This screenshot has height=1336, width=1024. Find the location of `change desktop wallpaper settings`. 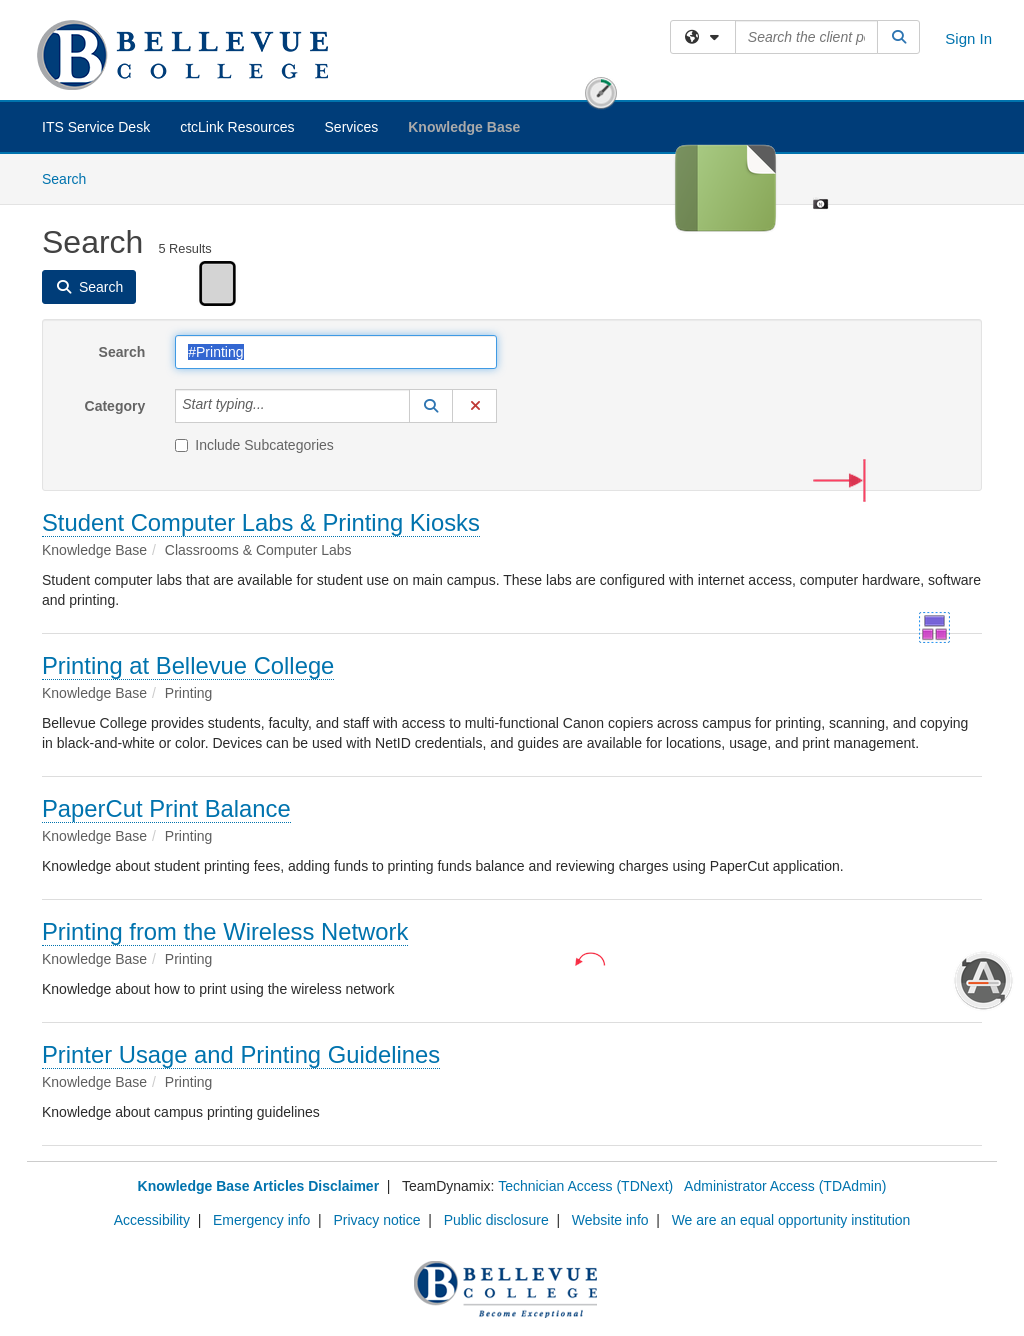

change desktop wallpaper settings is located at coordinates (725, 184).